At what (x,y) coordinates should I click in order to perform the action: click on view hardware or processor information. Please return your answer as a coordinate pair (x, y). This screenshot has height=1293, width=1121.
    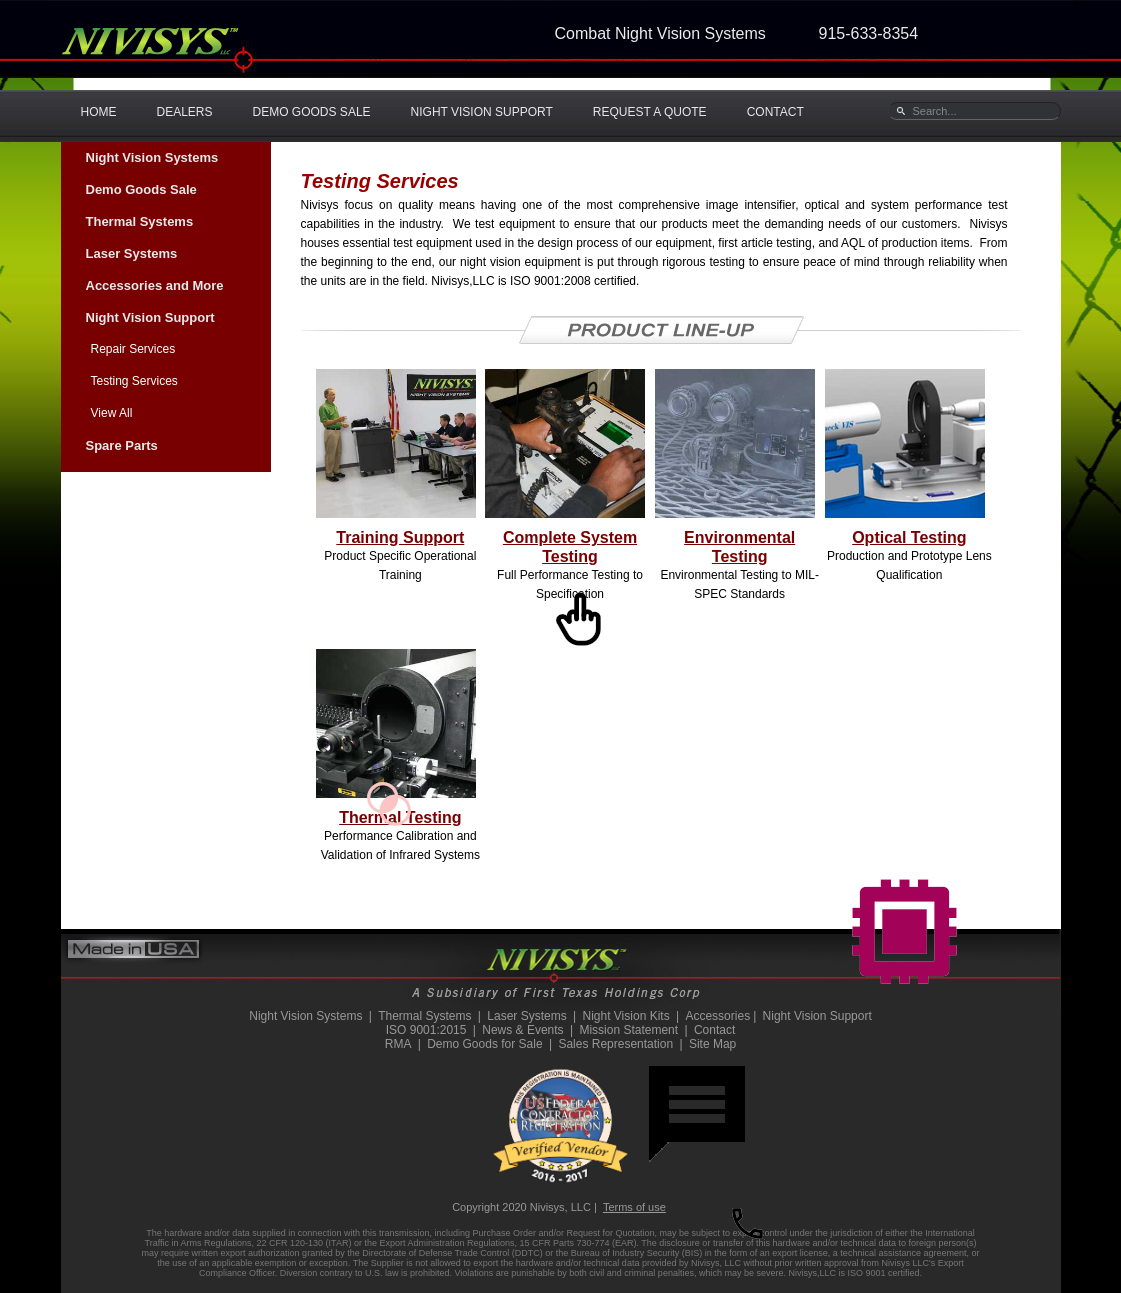
    Looking at the image, I should click on (904, 931).